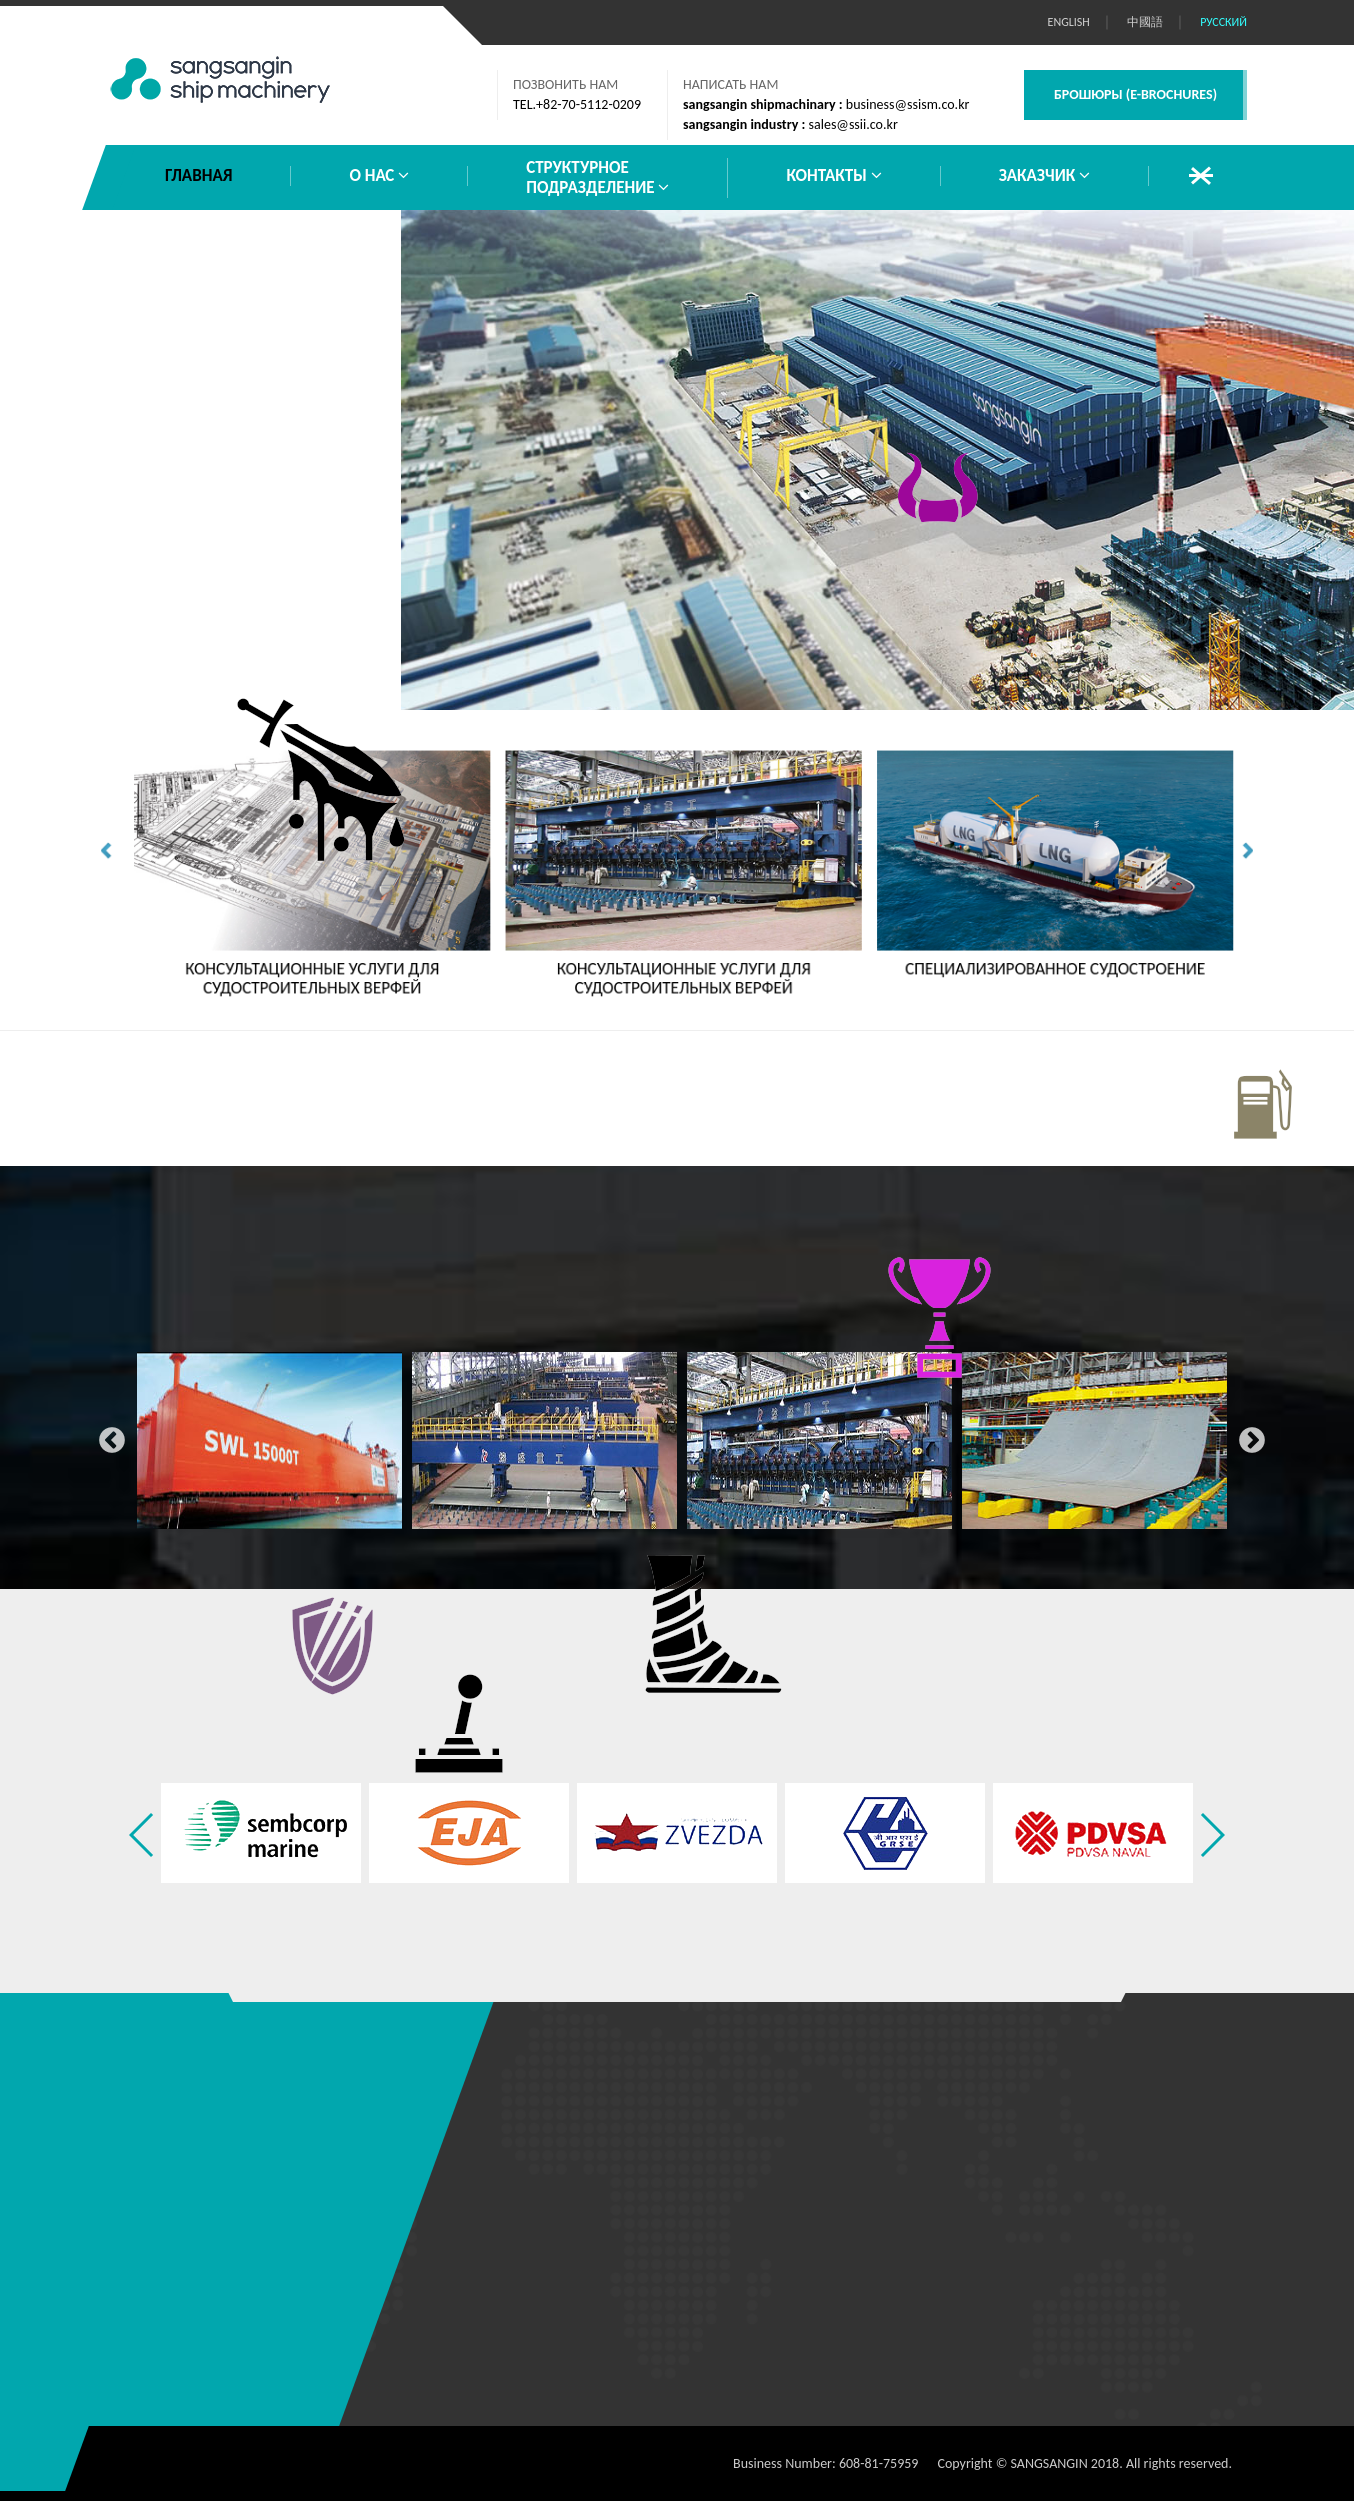  Describe the element at coordinates (713, 1625) in the screenshot. I see `browse sandals or summer footwear` at that location.